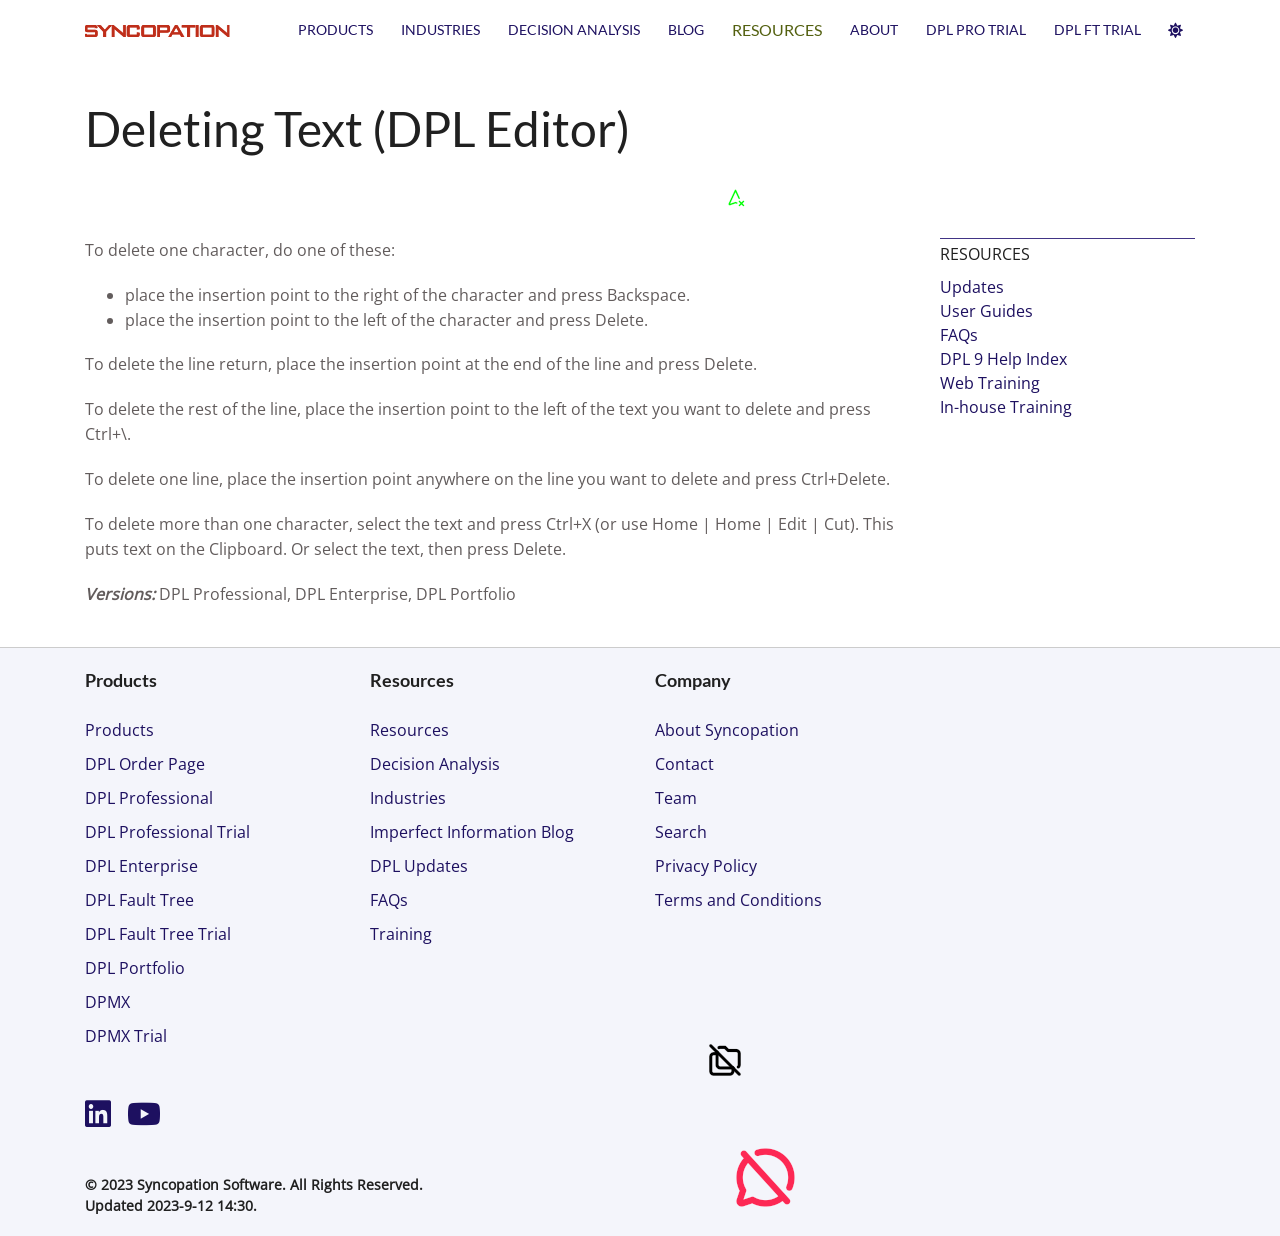  I want to click on mute or disable chat notifications, so click(765, 1177).